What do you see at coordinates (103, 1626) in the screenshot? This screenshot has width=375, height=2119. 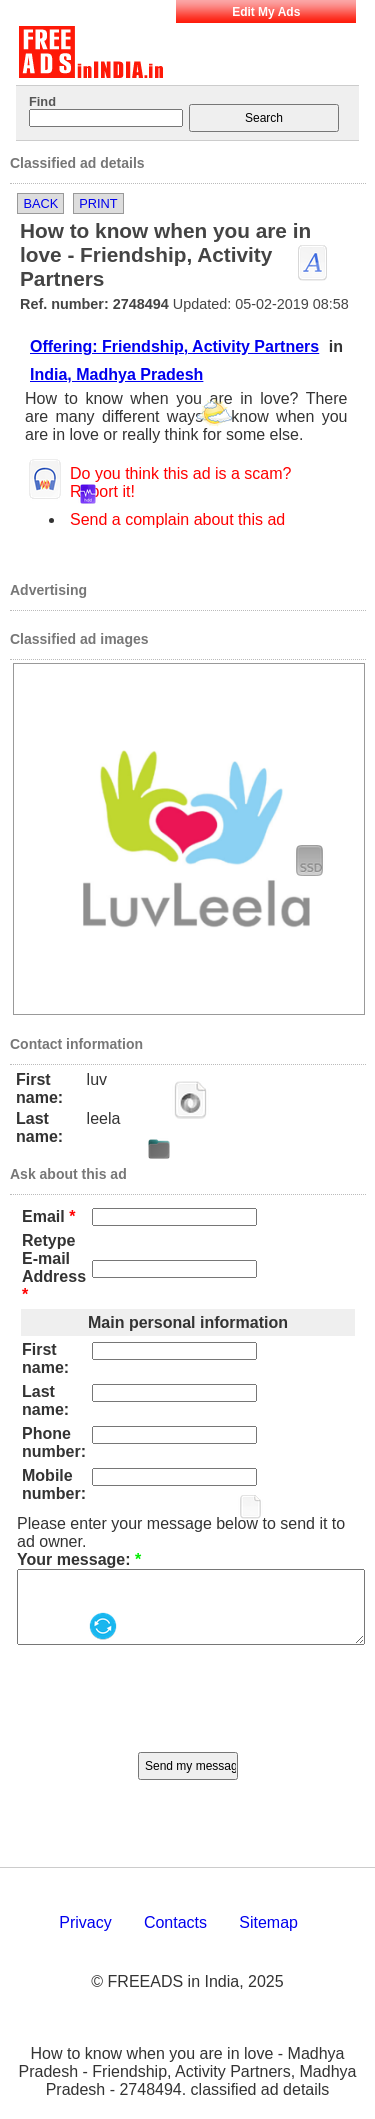 I see `indicates file is syncing with shared folder` at bounding box center [103, 1626].